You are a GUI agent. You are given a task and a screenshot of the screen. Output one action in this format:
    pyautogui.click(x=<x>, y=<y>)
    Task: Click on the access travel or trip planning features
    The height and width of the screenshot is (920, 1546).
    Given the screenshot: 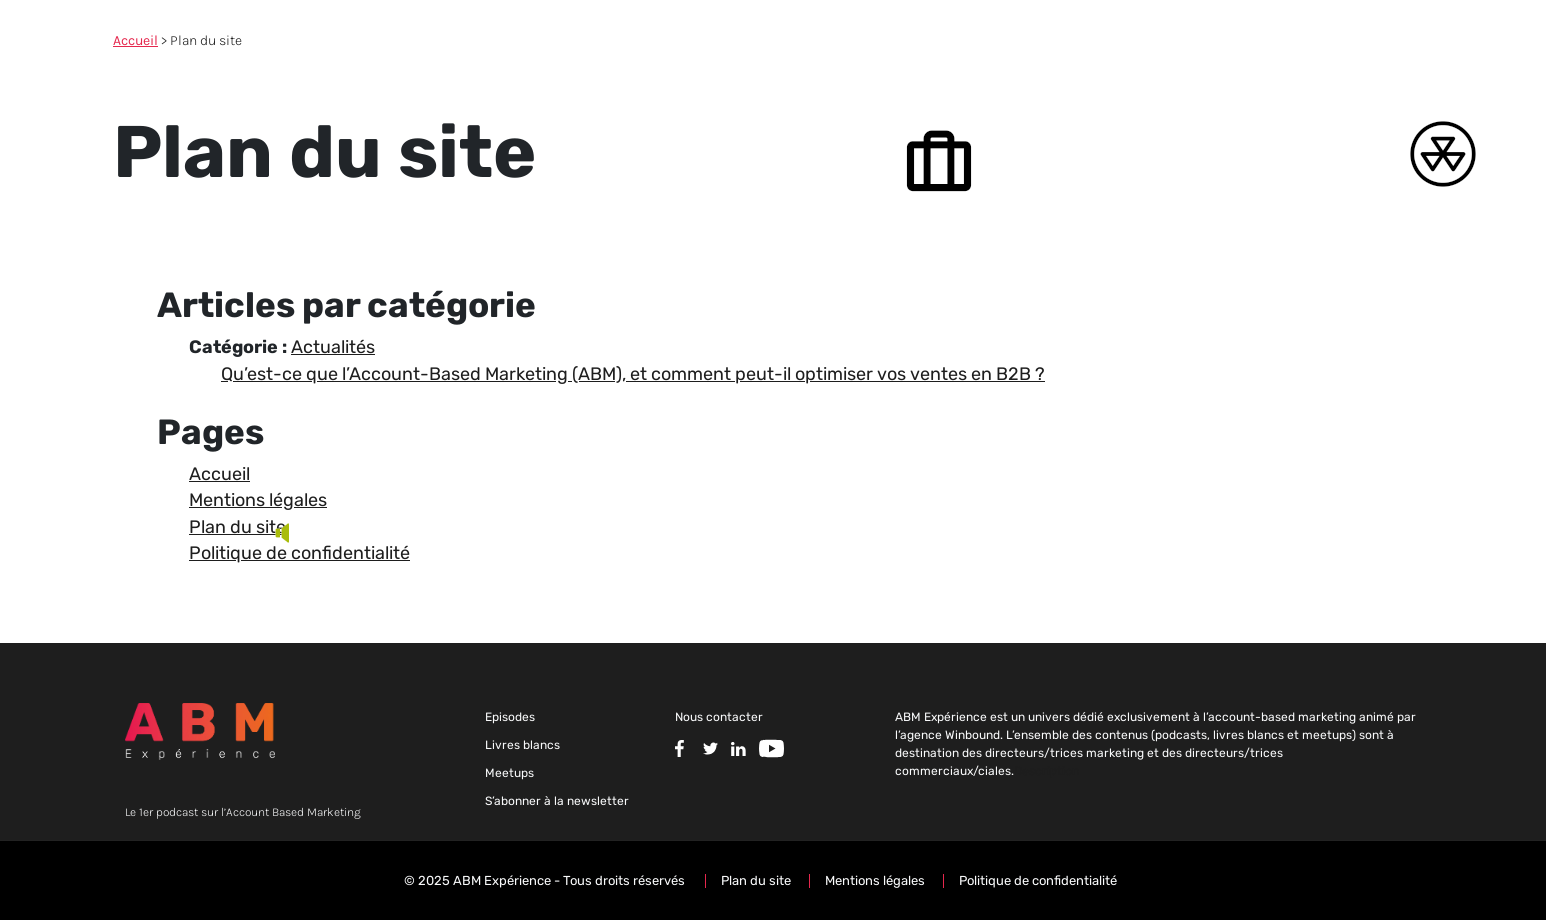 What is the action you would take?
    pyautogui.click(x=939, y=165)
    